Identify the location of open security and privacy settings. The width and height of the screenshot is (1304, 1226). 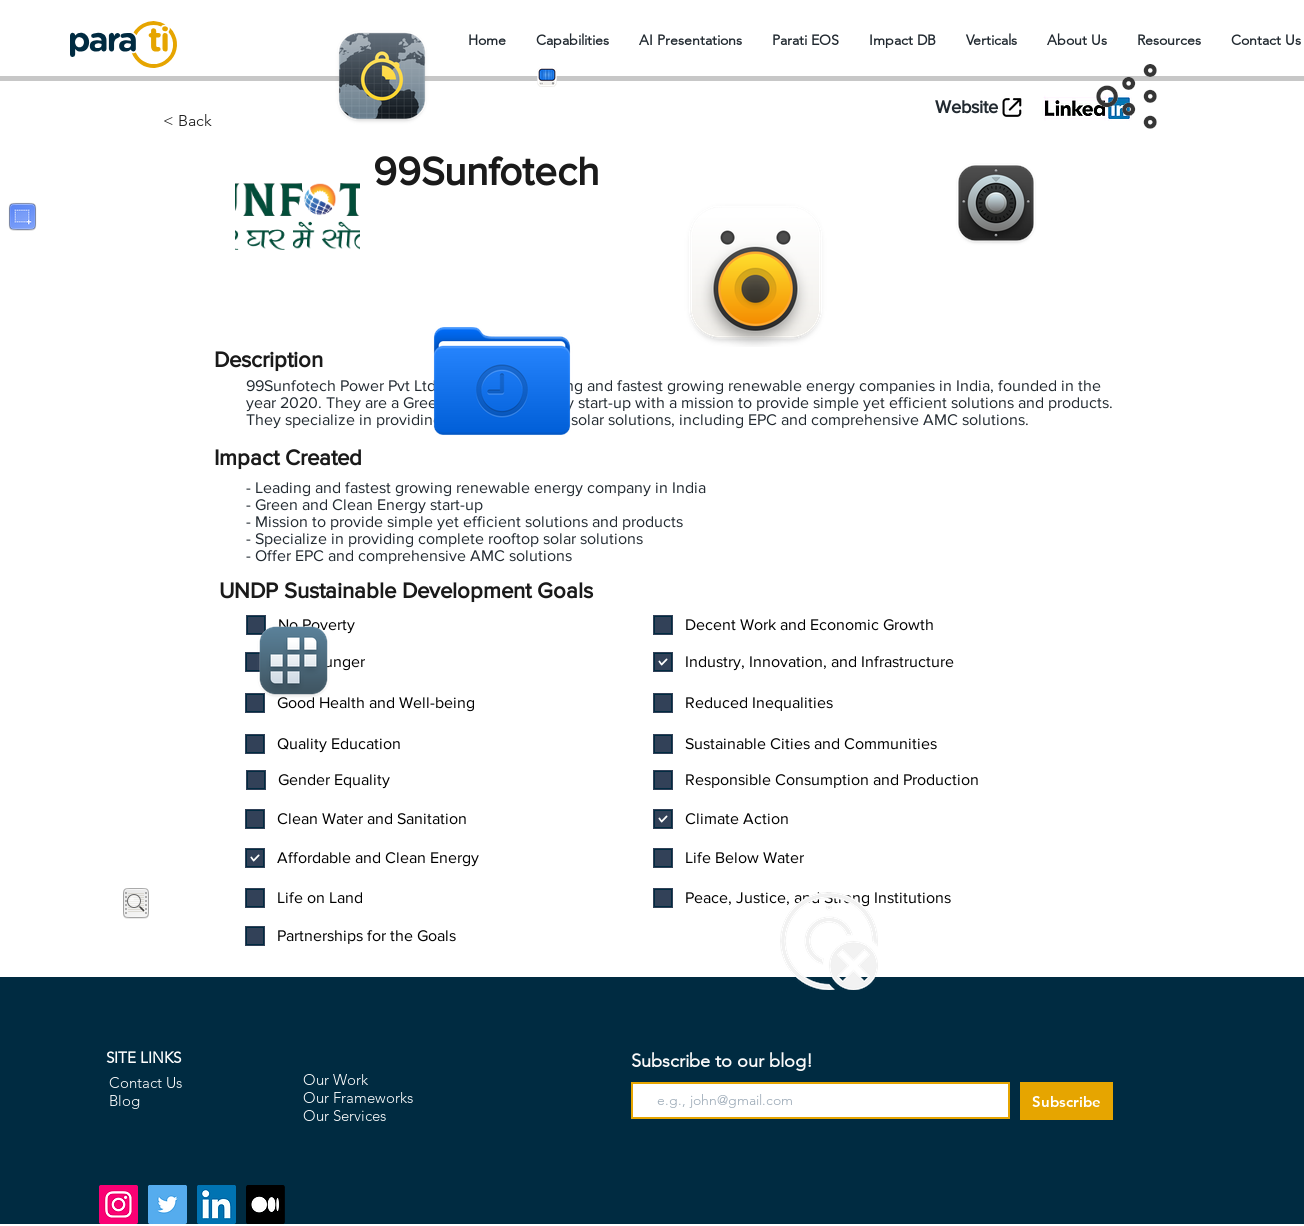
(996, 203).